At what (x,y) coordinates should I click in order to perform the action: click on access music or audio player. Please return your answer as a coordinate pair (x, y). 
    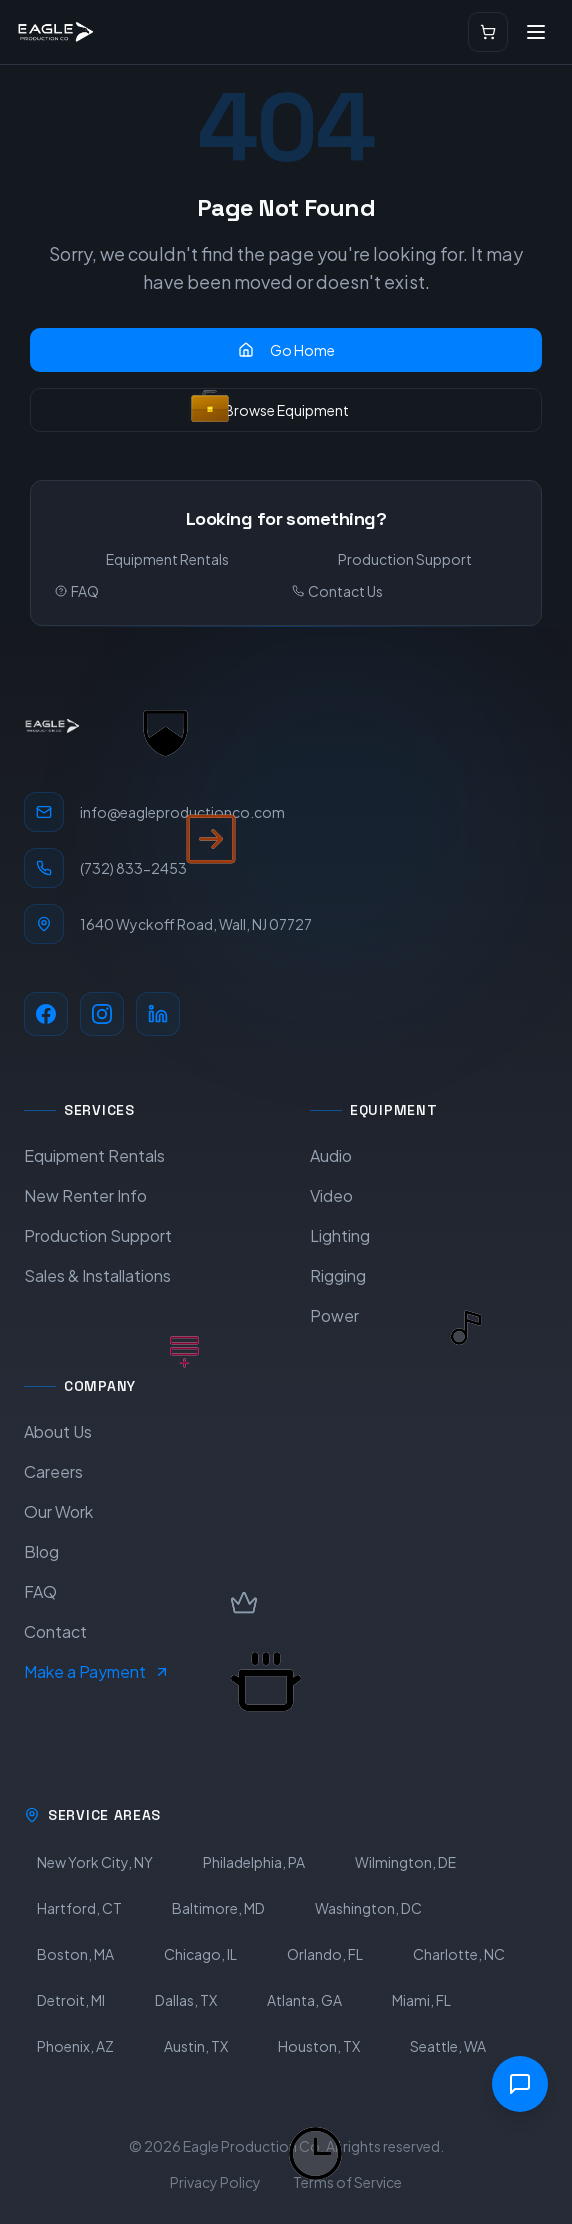
    Looking at the image, I should click on (466, 1327).